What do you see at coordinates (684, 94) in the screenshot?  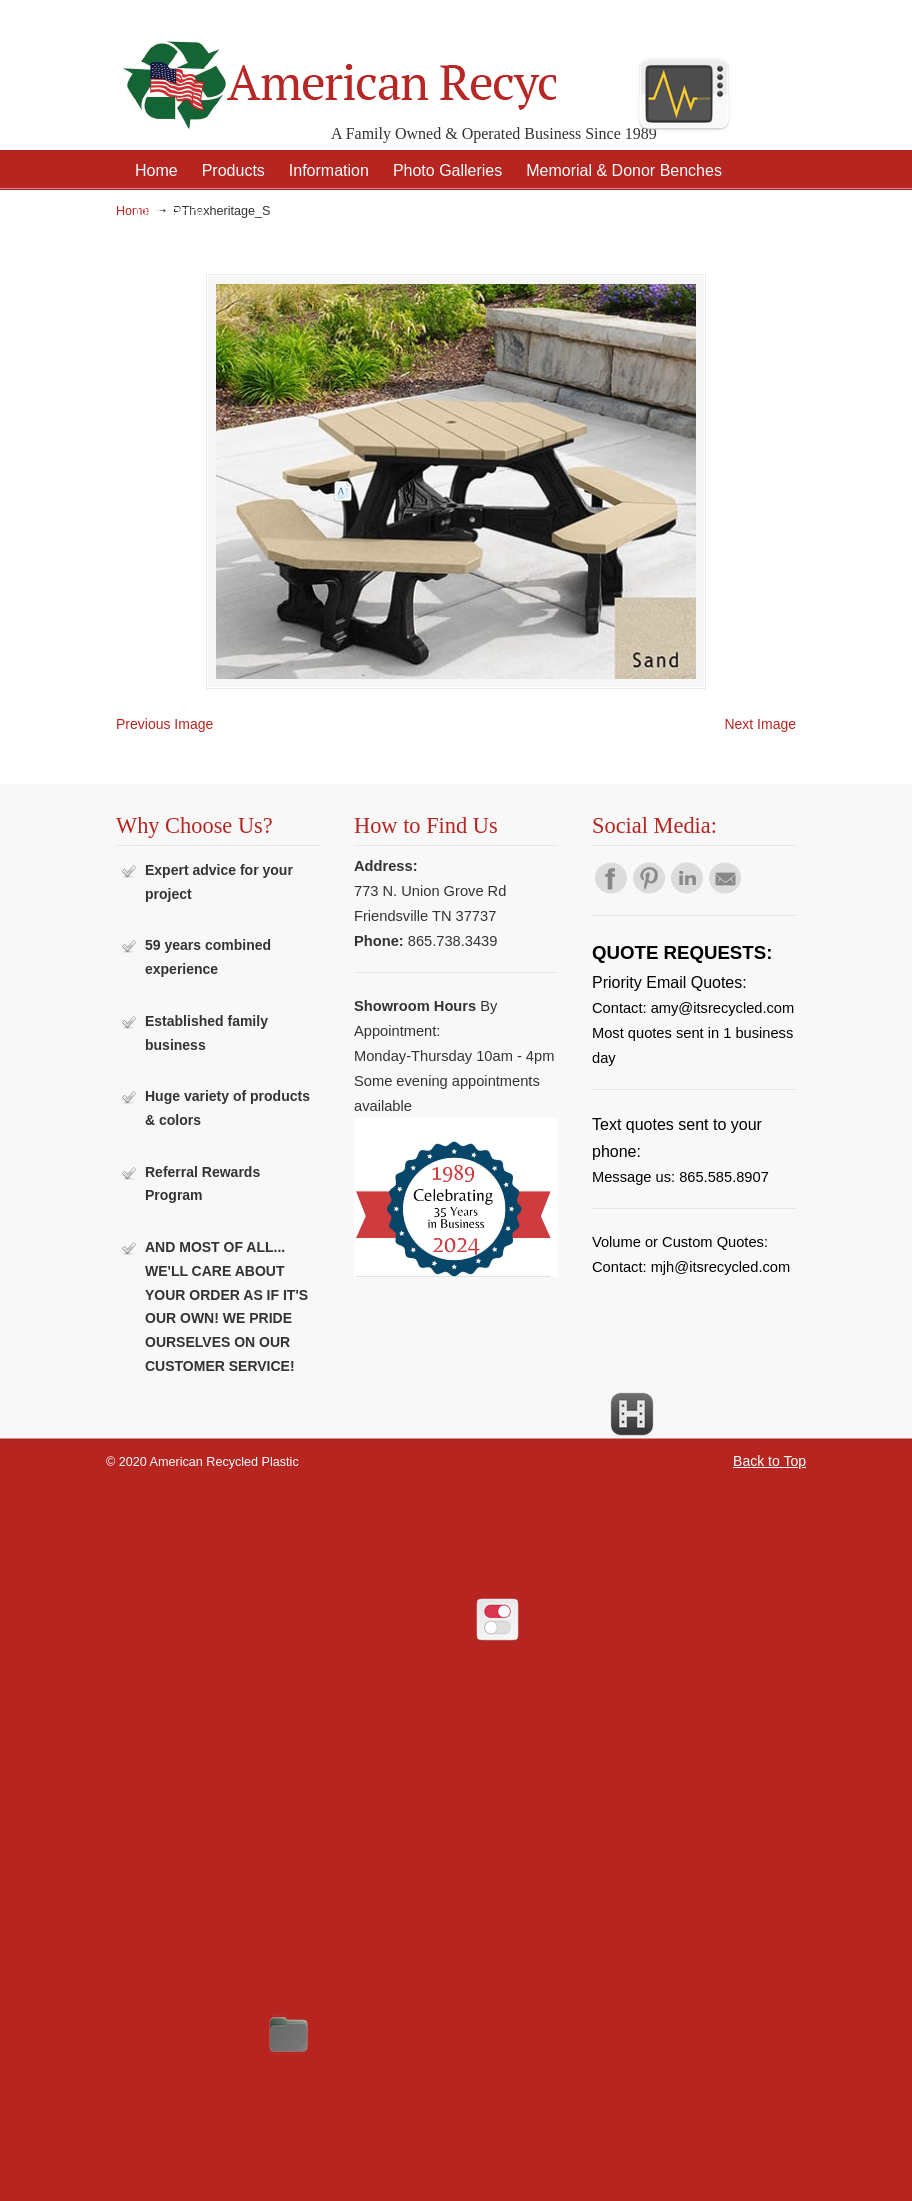 I see `open system monitor to view CPU, memory, and process activity` at bounding box center [684, 94].